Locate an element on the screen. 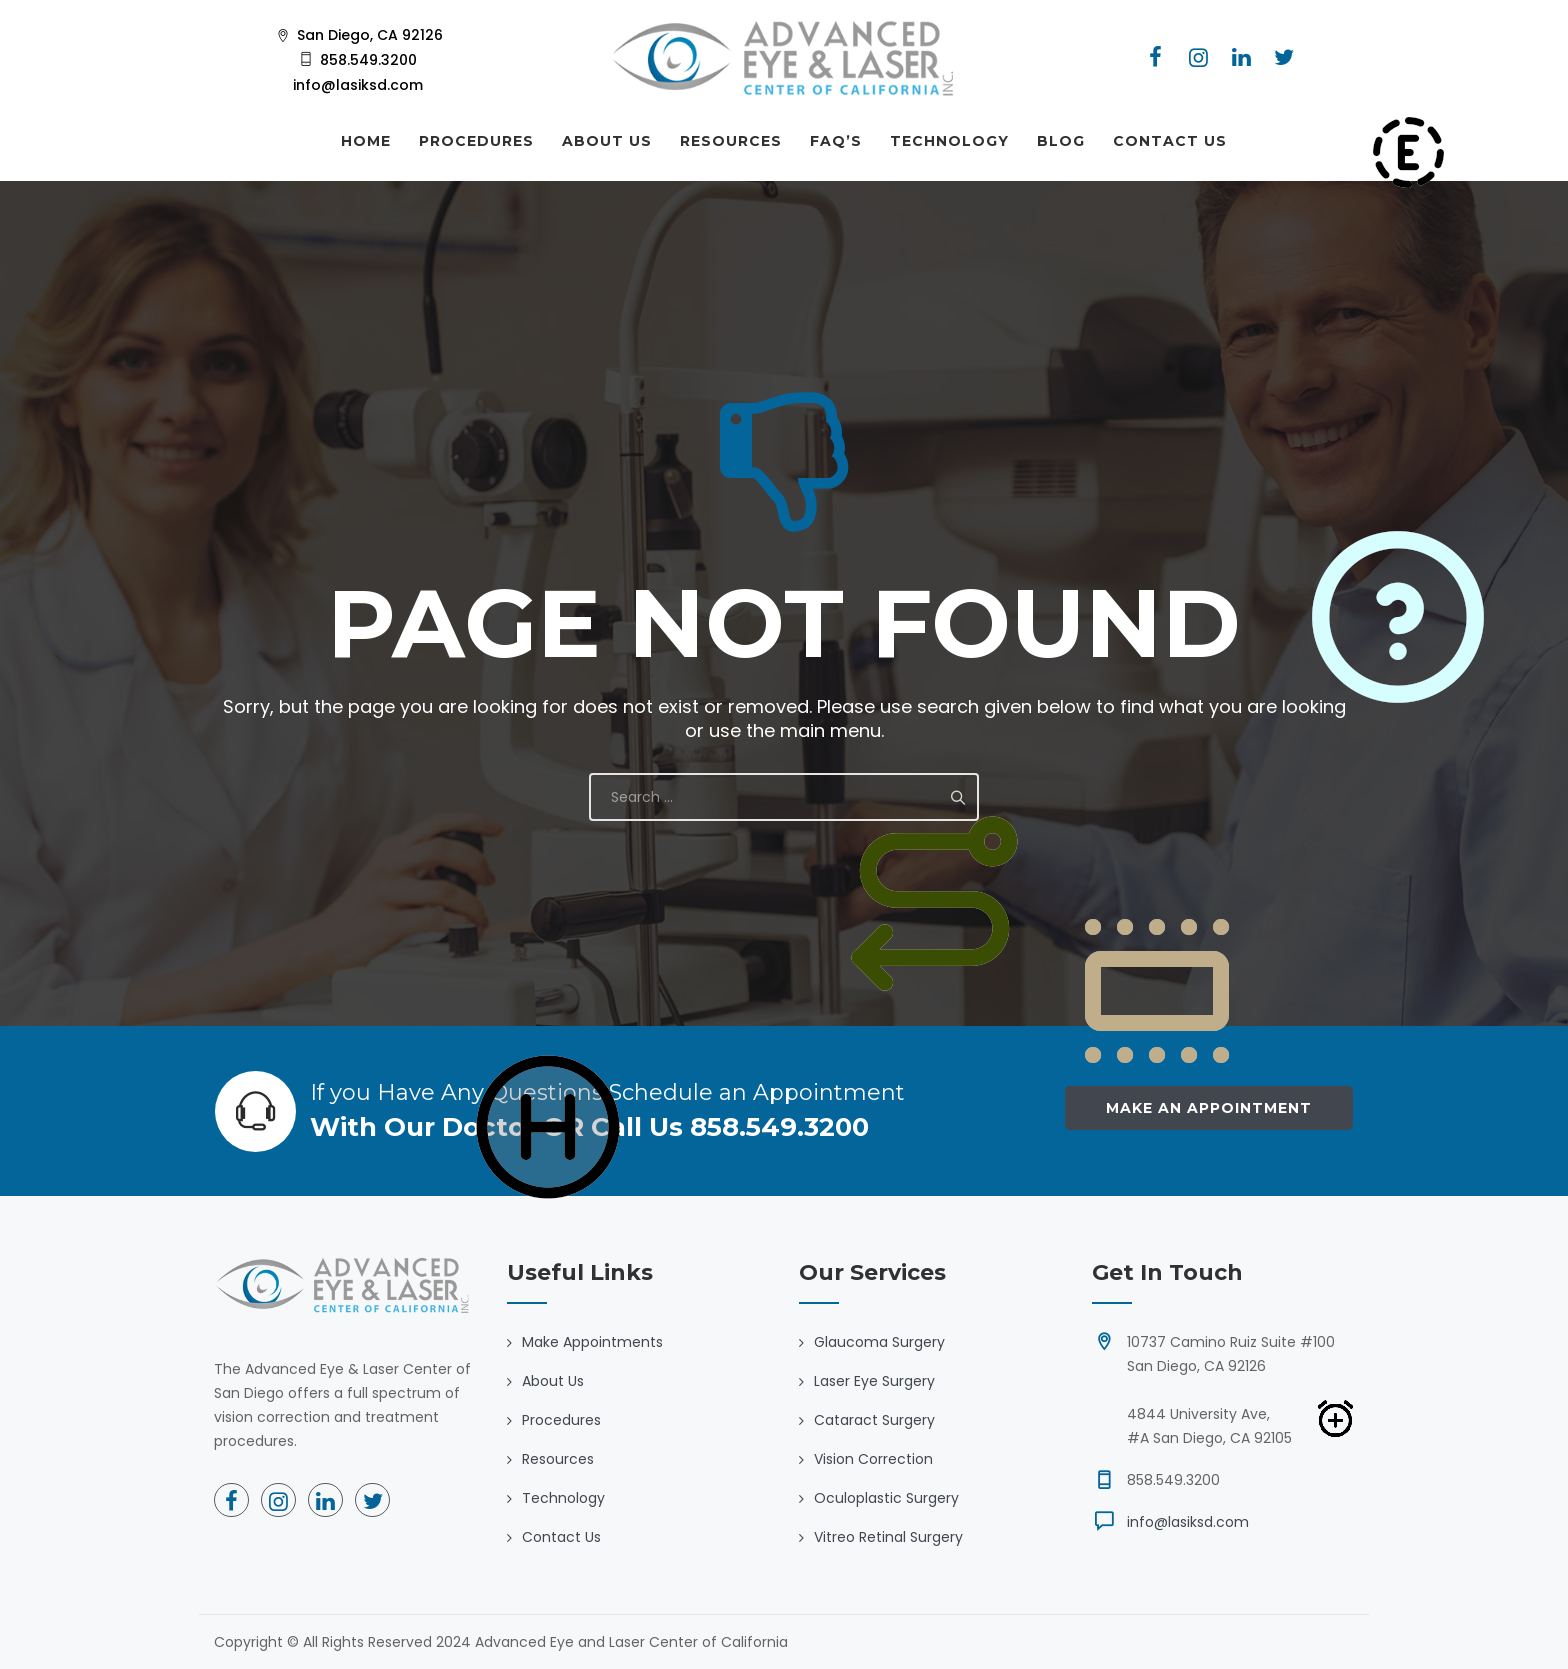 Image resolution: width=1568 pixels, height=1669 pixels. indicates a draft or pending email is located at coordinates (1408, 152).